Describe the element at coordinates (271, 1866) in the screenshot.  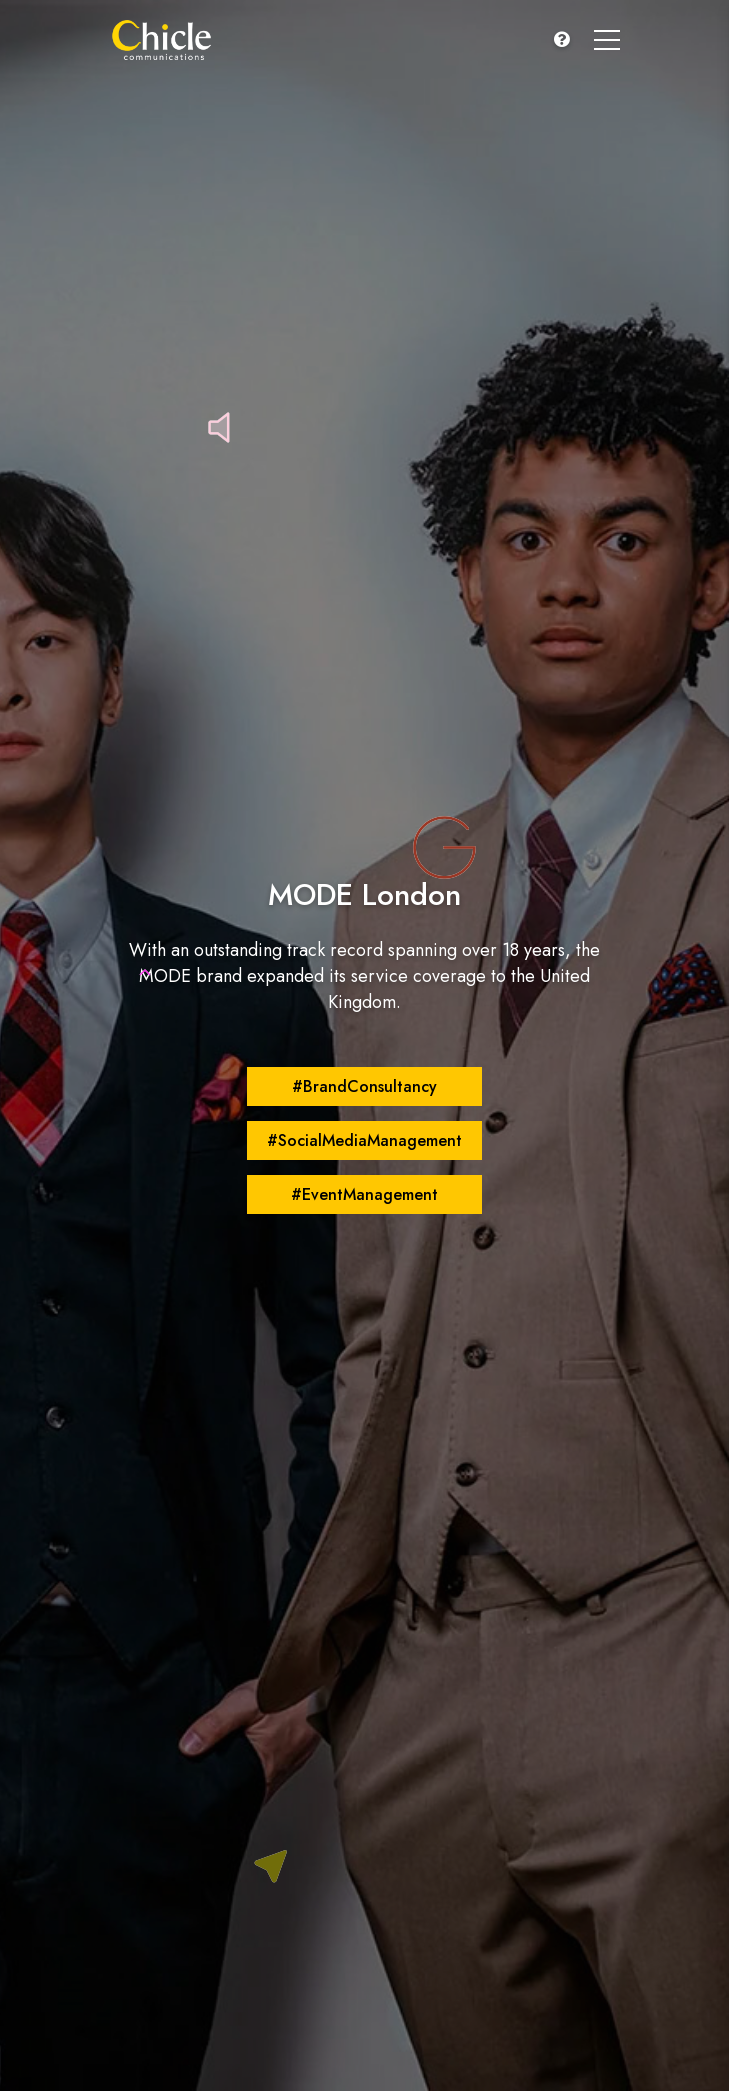
I see `send current location` at that location.